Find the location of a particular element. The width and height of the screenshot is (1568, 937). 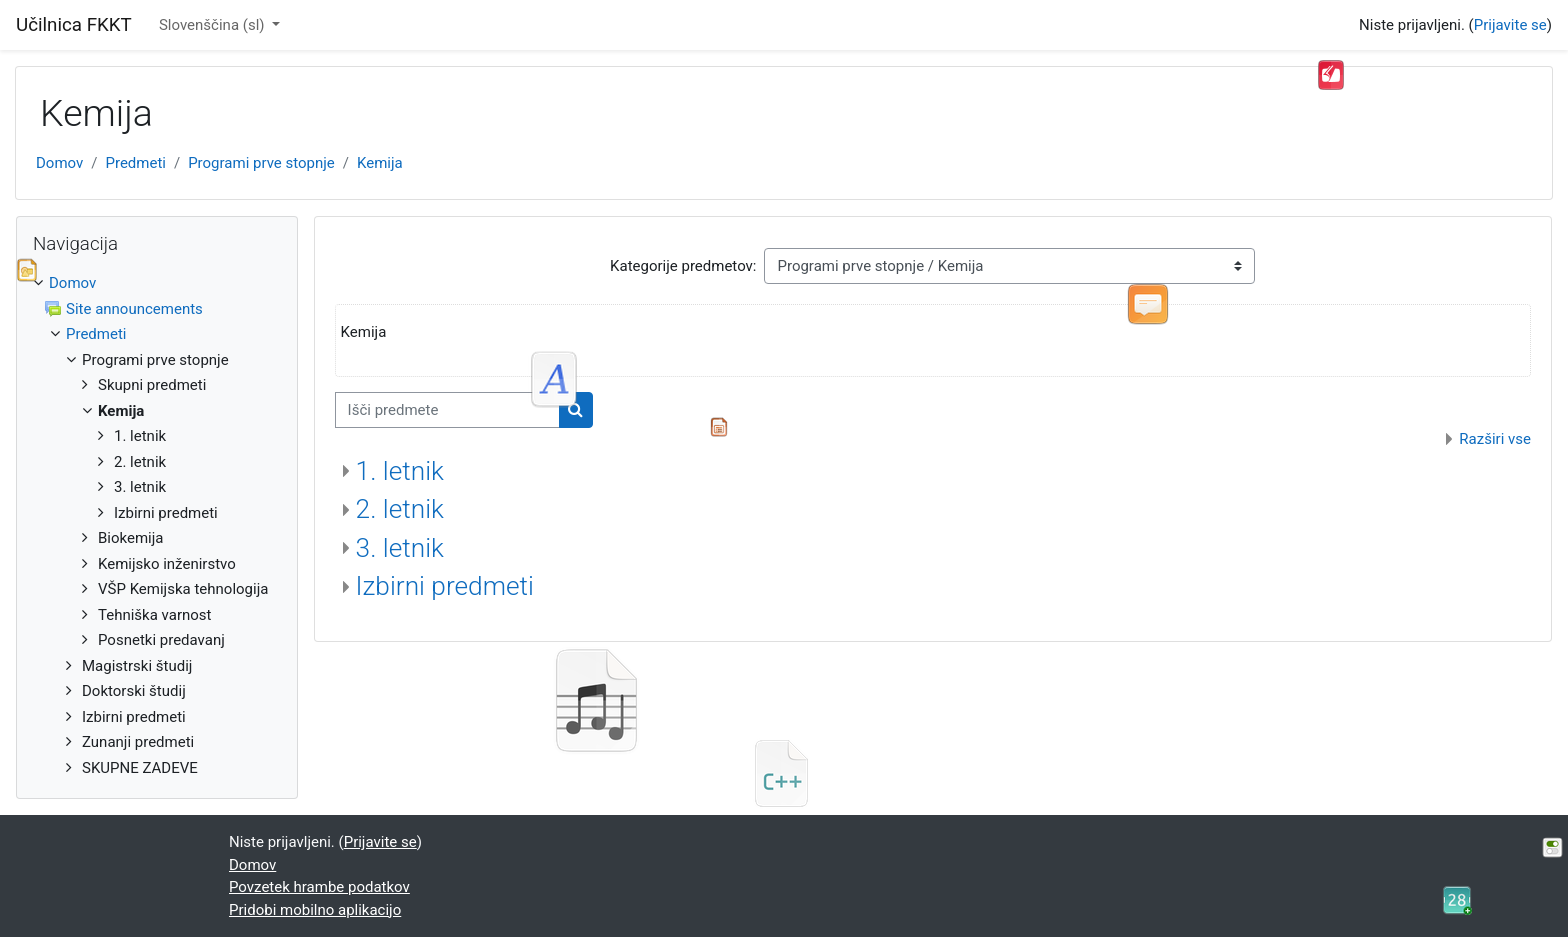

an eMelody ringtone or melody file is located at coordinates (596, 700).